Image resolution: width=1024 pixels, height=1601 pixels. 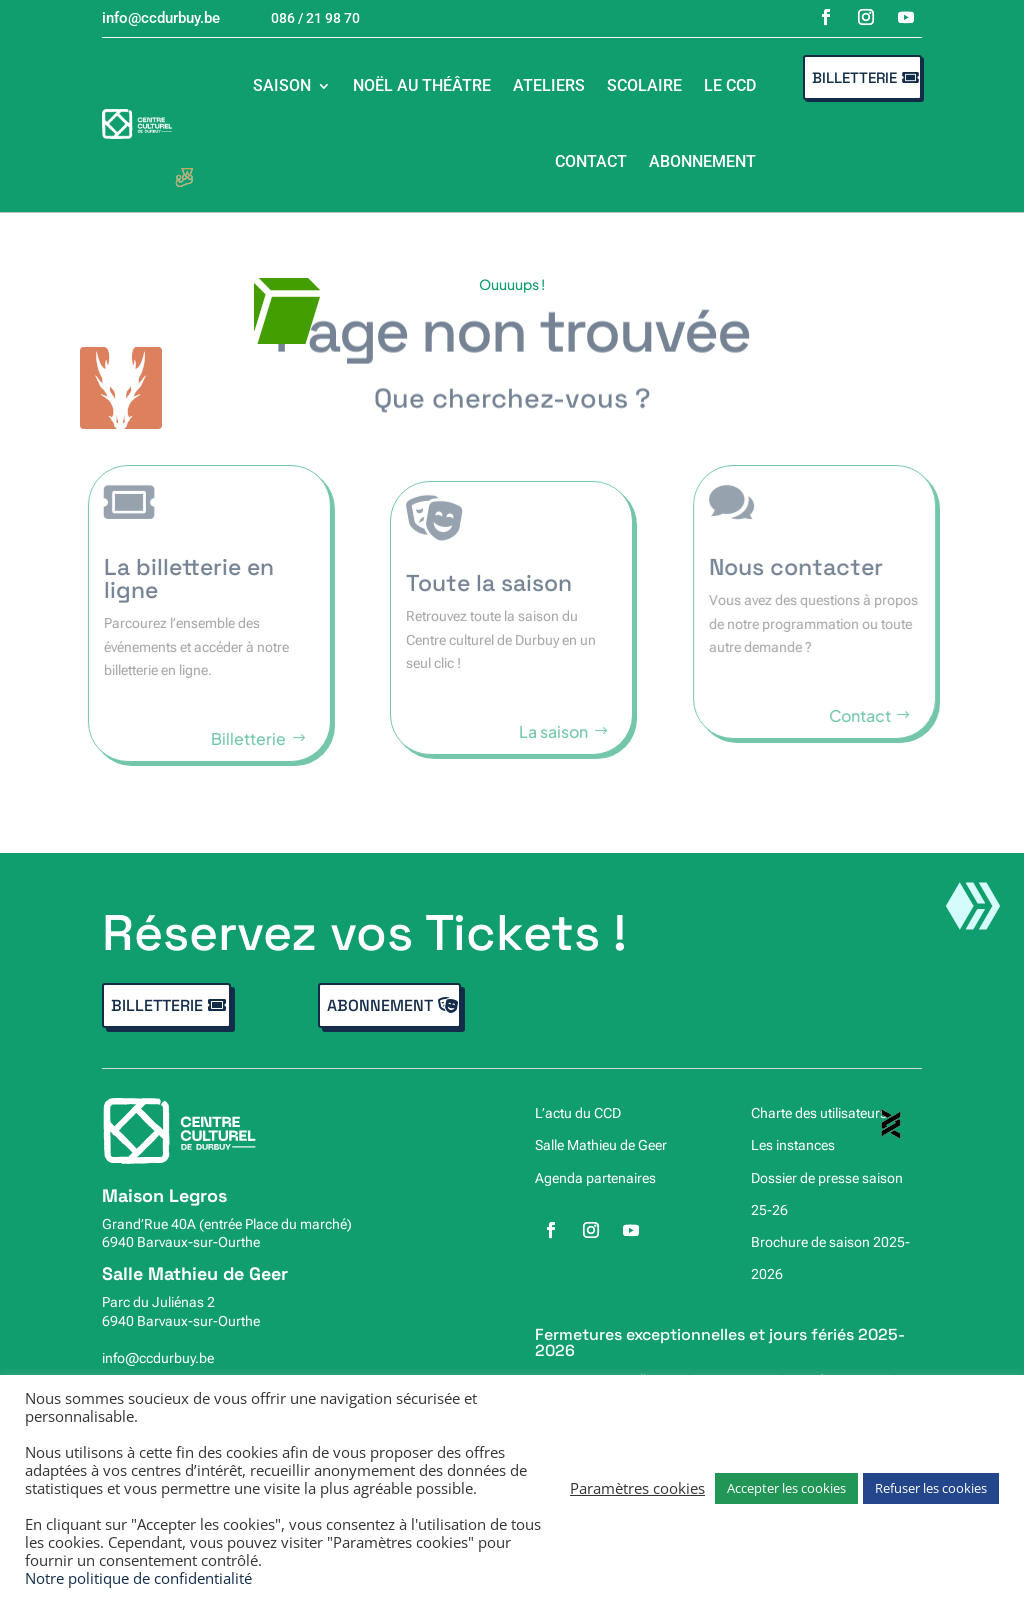 What do you see at coordinates (287, 311) in the screenshot?
I see `open tuta secure email app` at bounding box center [287, 311].